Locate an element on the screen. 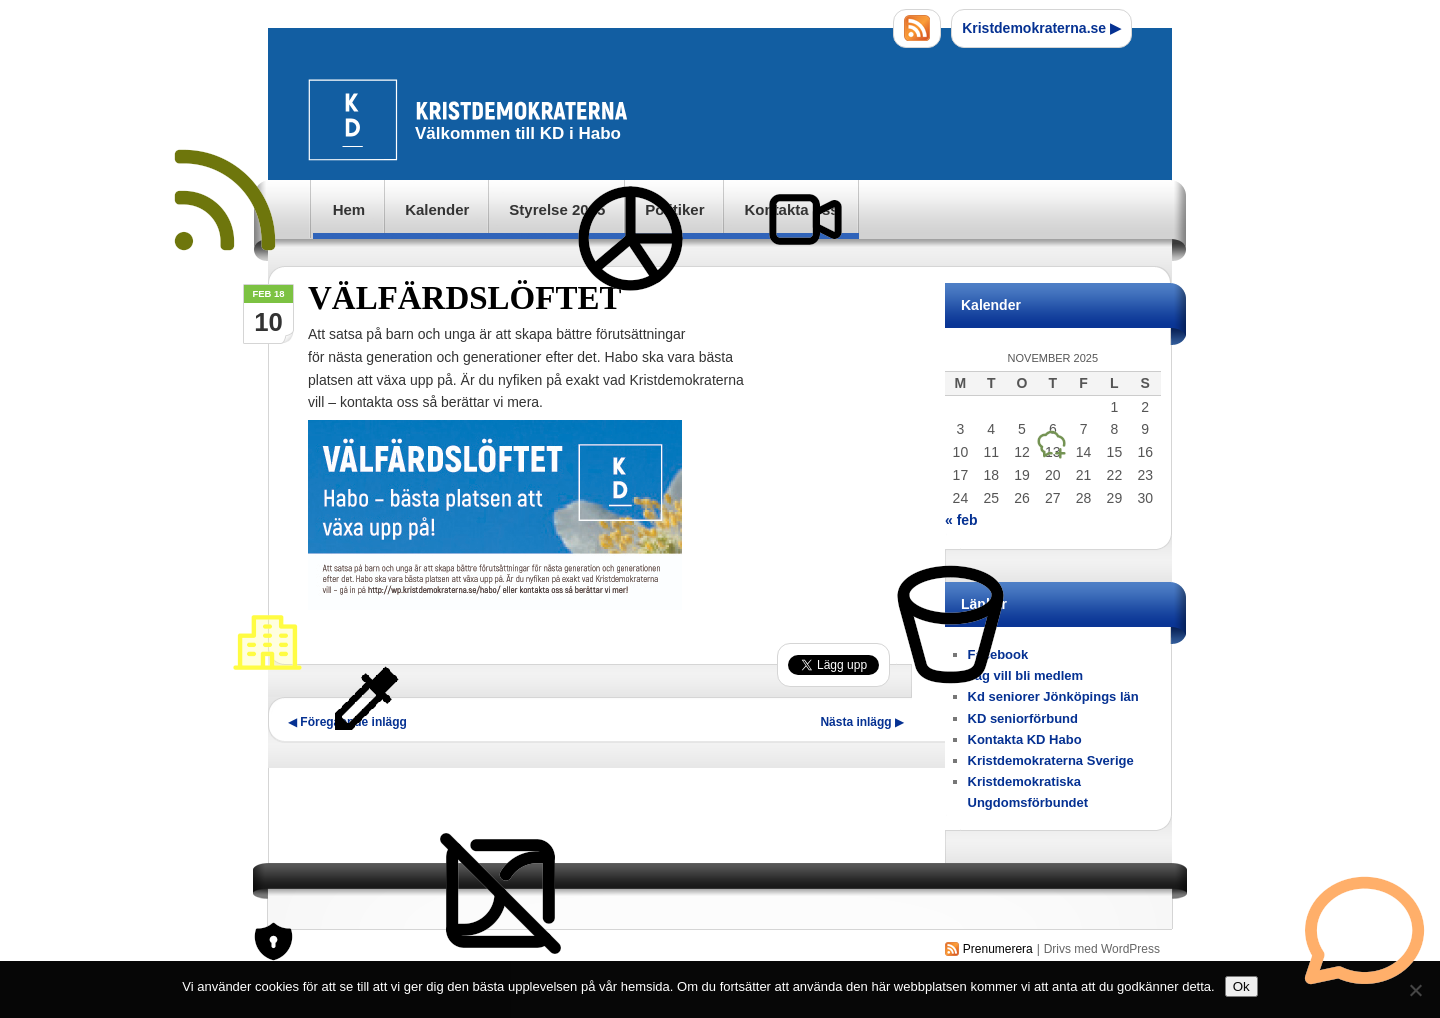  subscribe to RSS feed is located at coordinates (225, 200).